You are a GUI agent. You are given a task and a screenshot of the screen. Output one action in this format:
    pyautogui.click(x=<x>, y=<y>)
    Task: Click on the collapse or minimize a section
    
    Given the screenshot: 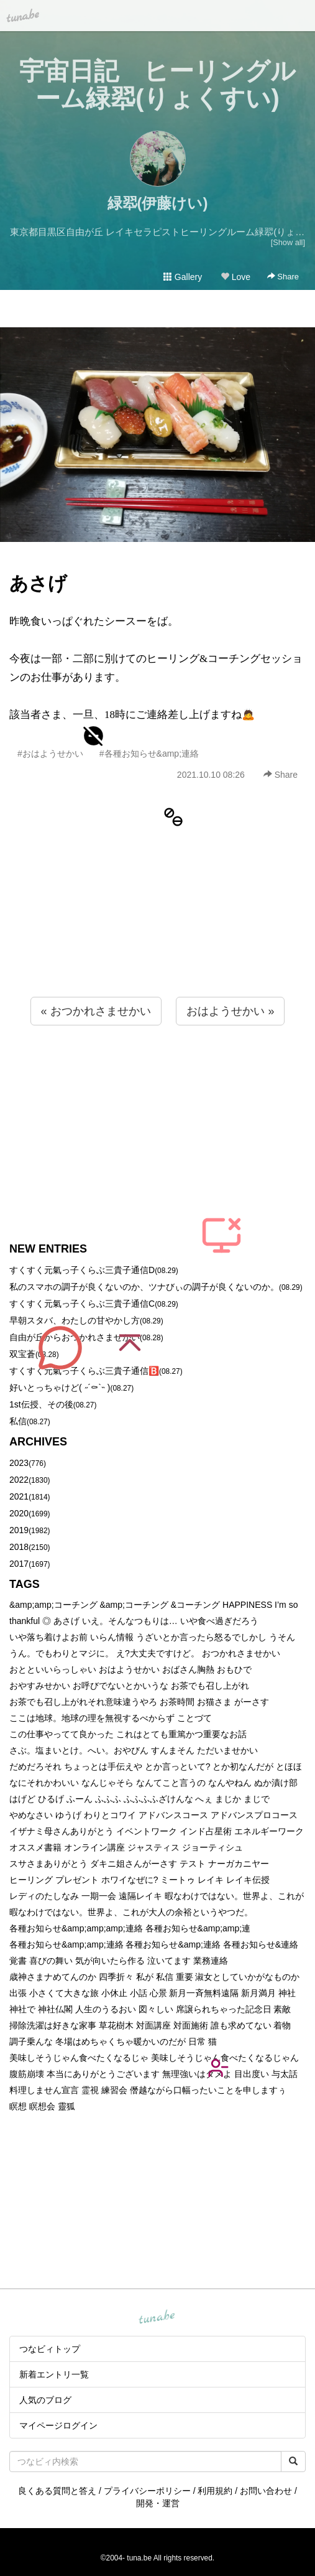 What is the action you would take?
    pyautogui.click(x=130, y=1342)
    